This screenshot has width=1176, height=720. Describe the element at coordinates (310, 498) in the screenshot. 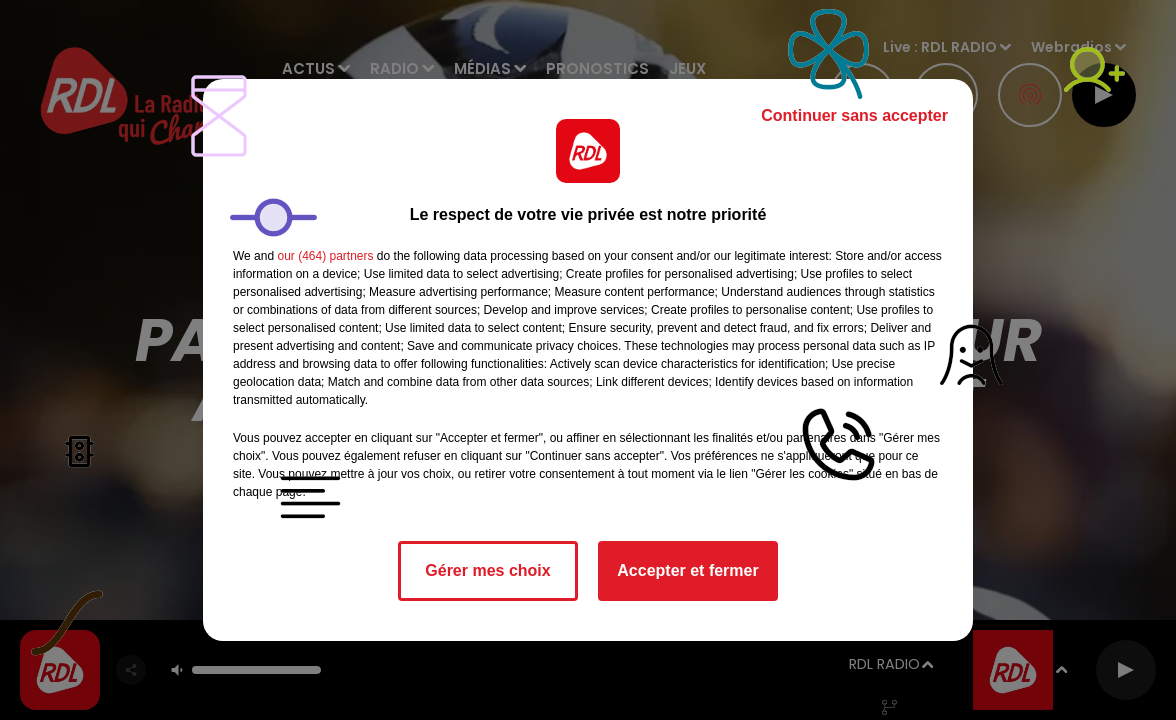

I see `align text to the left` at that location.